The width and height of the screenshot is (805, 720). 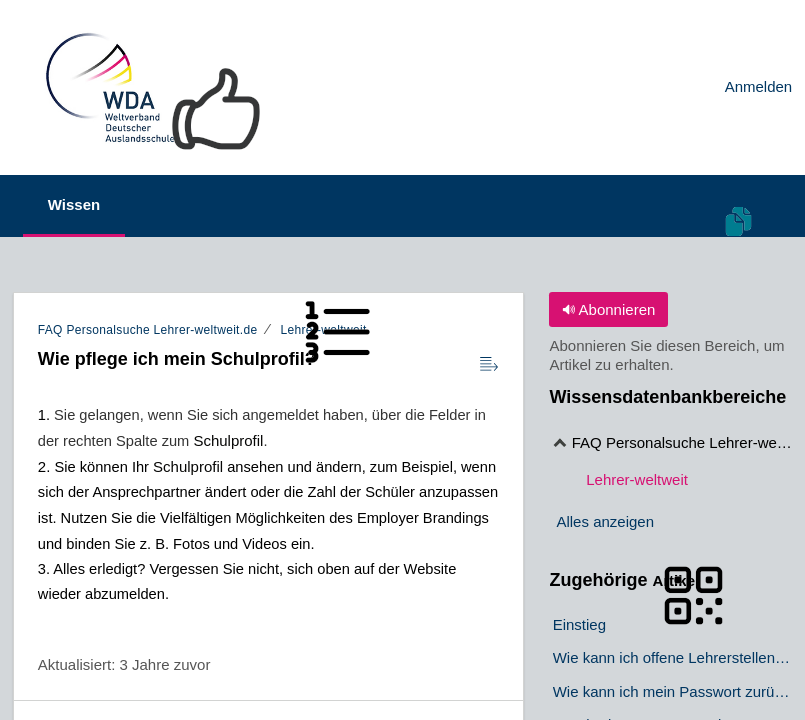 What do you see at coordinates (693, 595) in the screenshot?
I see `scan or generate a qr code` at bounding box center [693, 595].